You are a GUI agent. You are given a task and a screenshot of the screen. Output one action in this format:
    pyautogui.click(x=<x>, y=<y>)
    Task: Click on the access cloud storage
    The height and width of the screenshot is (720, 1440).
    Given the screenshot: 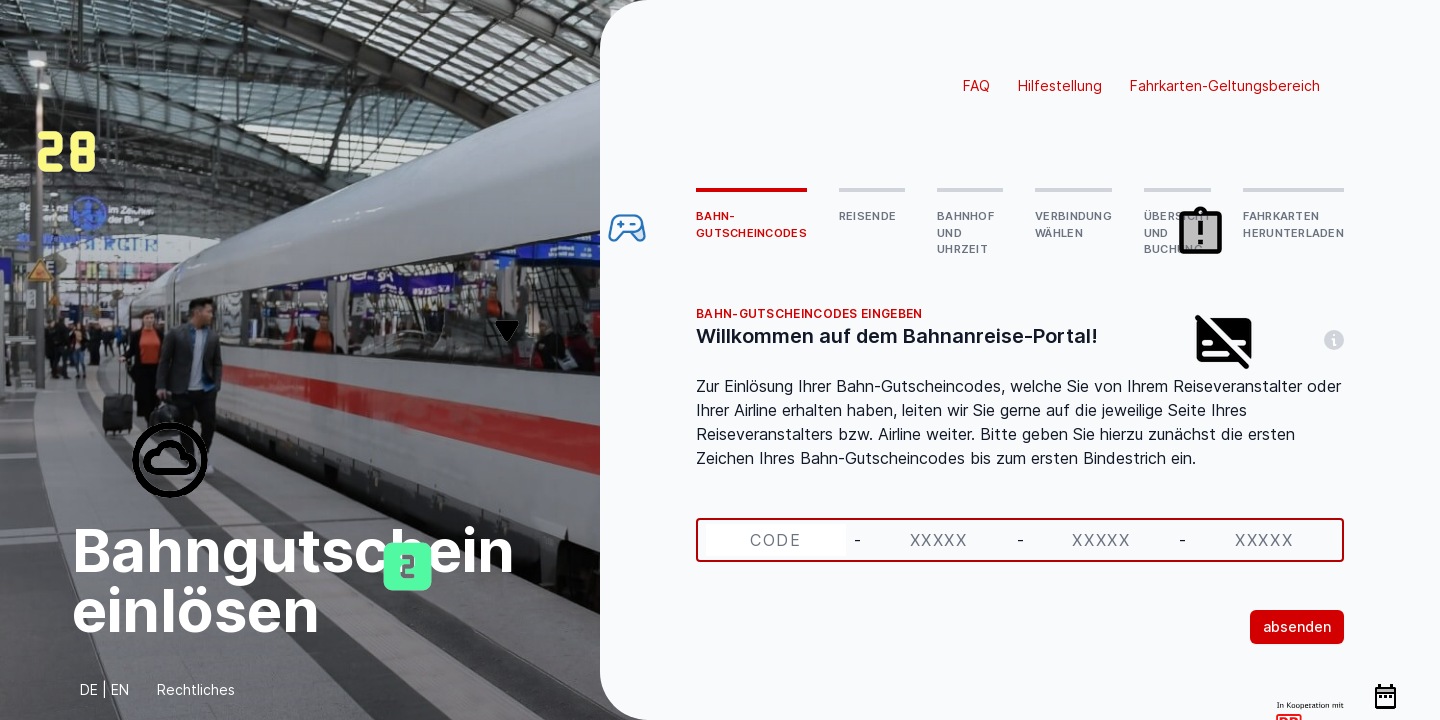 What is the action you would take?
    pyautogui.click(x=170, y=460)
    